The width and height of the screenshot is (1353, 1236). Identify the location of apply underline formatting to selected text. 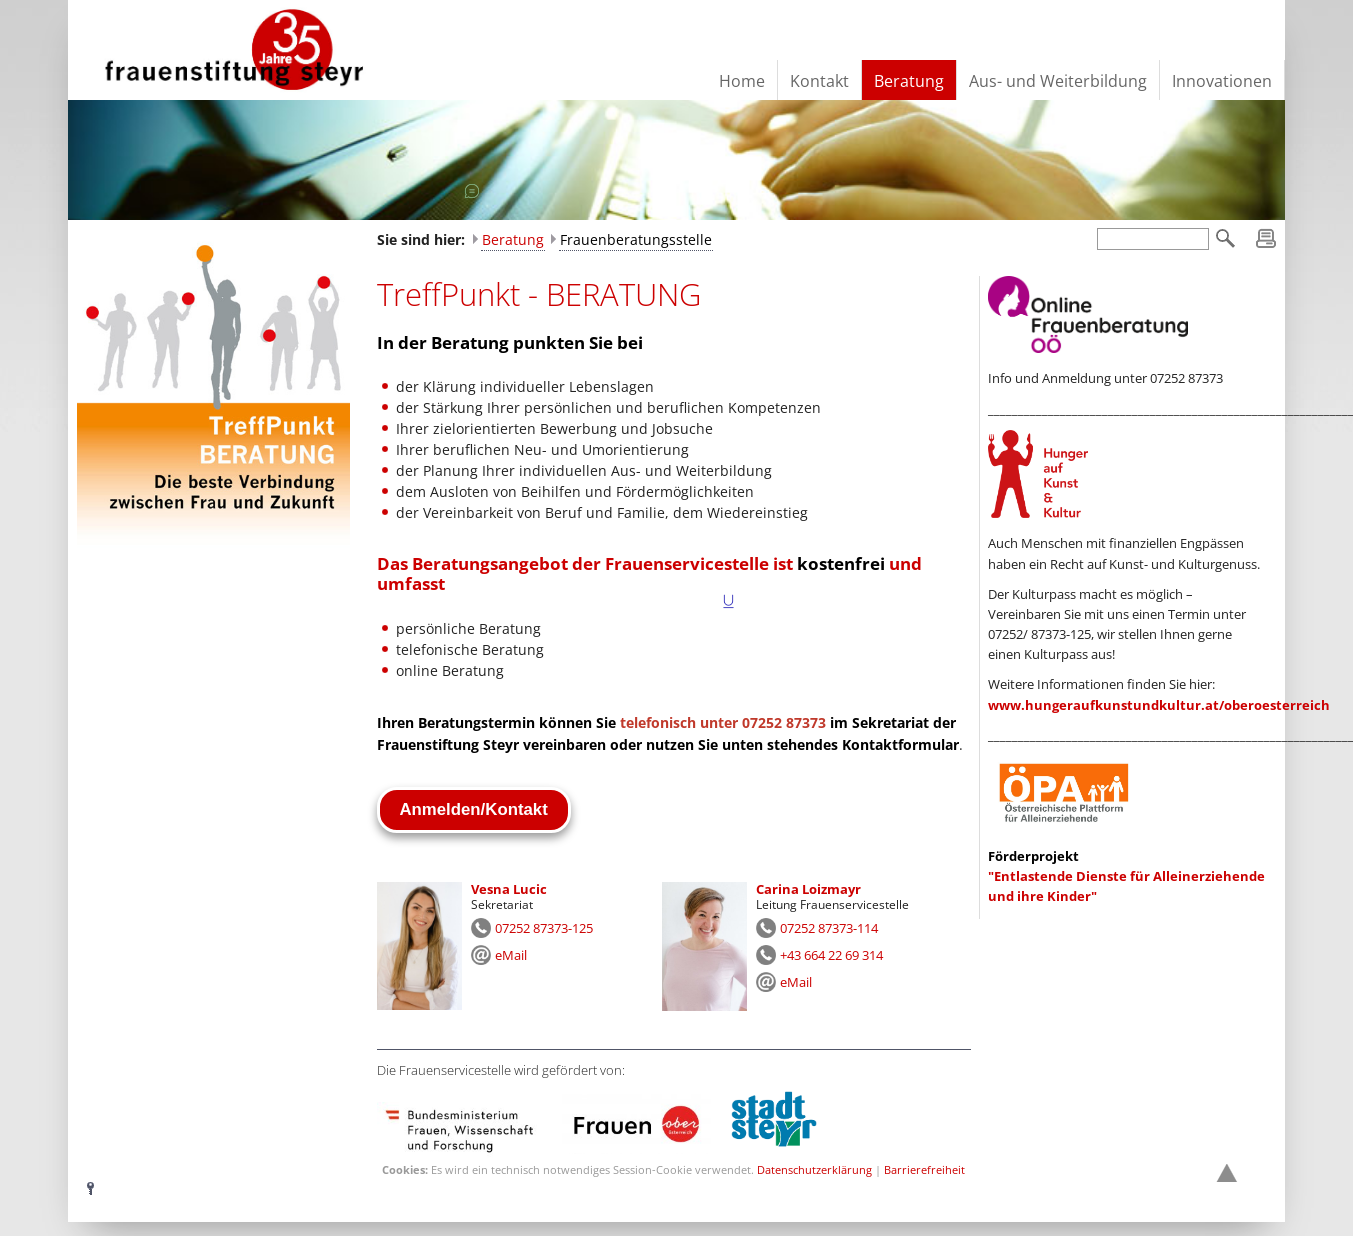
(728, 600).